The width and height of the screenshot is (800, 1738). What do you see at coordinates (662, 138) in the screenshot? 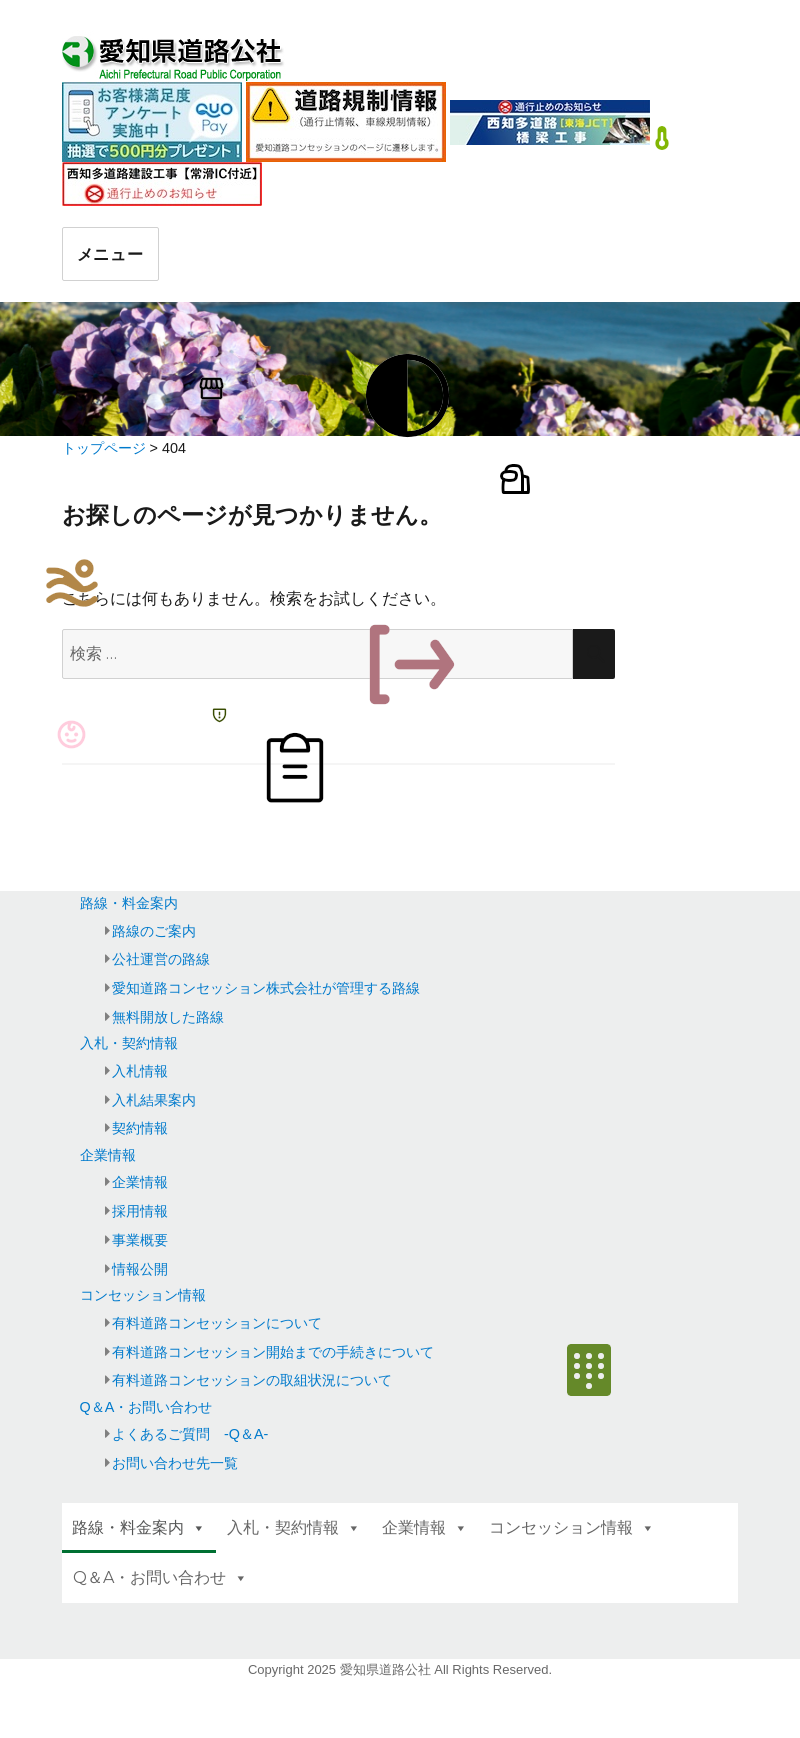
I see `indicates high temperature reading` at bounding box center [662, 138].